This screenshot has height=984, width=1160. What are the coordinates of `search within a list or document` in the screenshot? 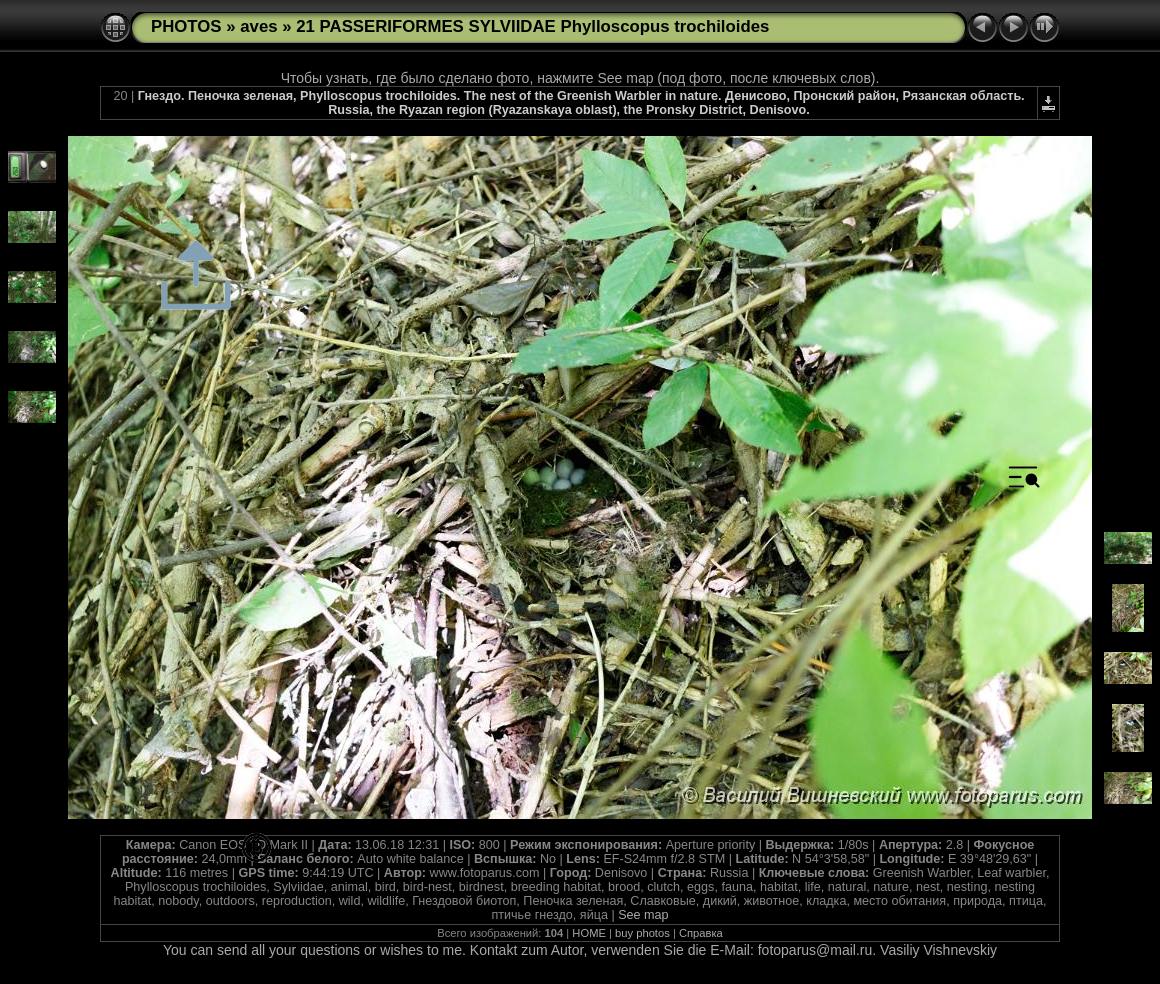 It's located at (1023, 477).